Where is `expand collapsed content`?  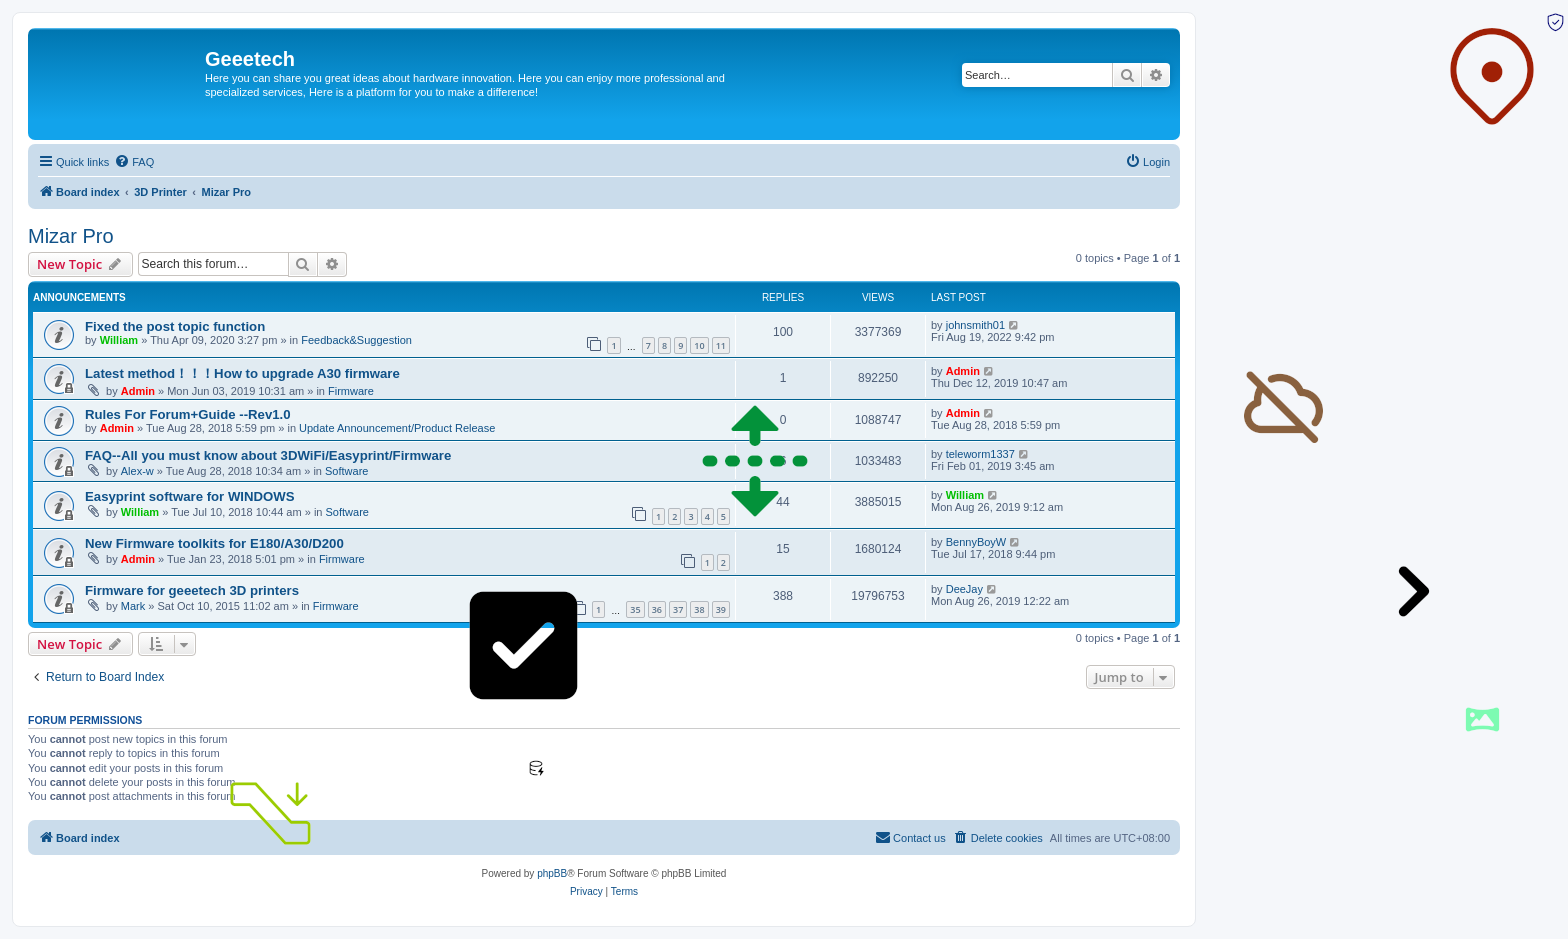
expand collapsed content is located at coordinates (755, 461).